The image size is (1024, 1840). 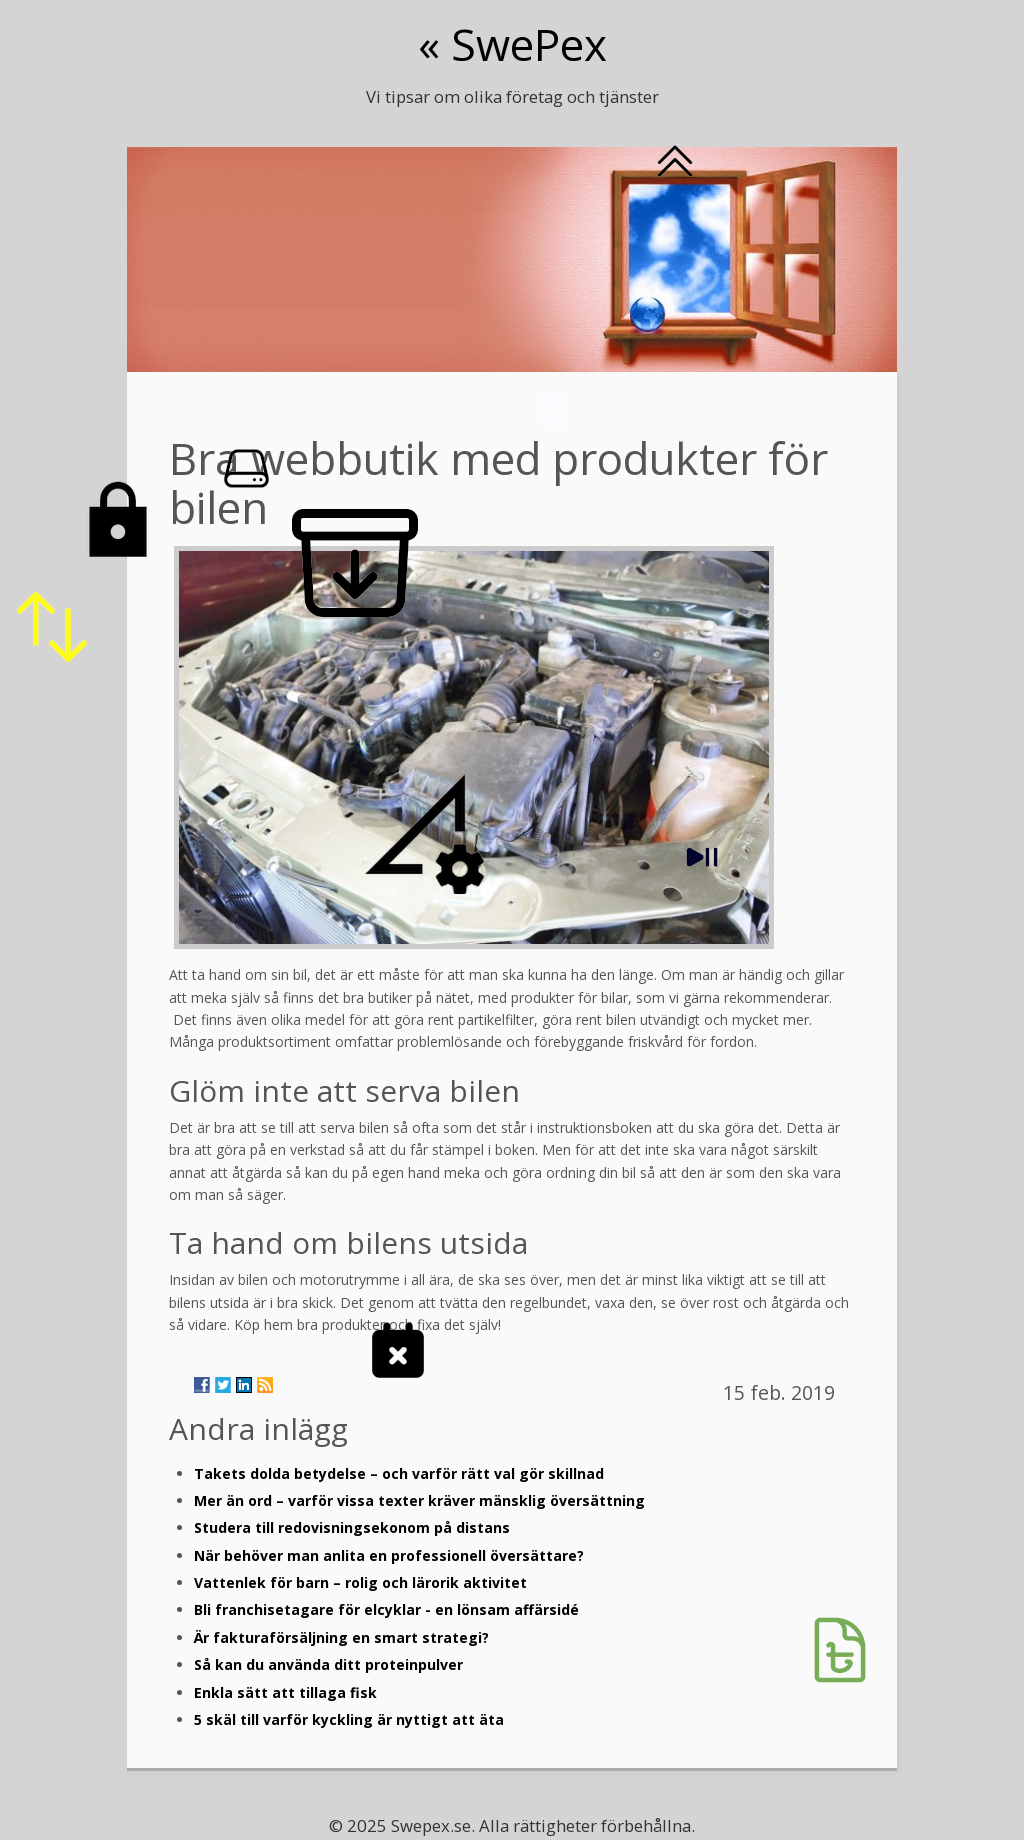 What do you see at coordinates (702, 856) in the screenshot?
I see `toggle between play and pause for media playback` at bounding box center [702, 856].